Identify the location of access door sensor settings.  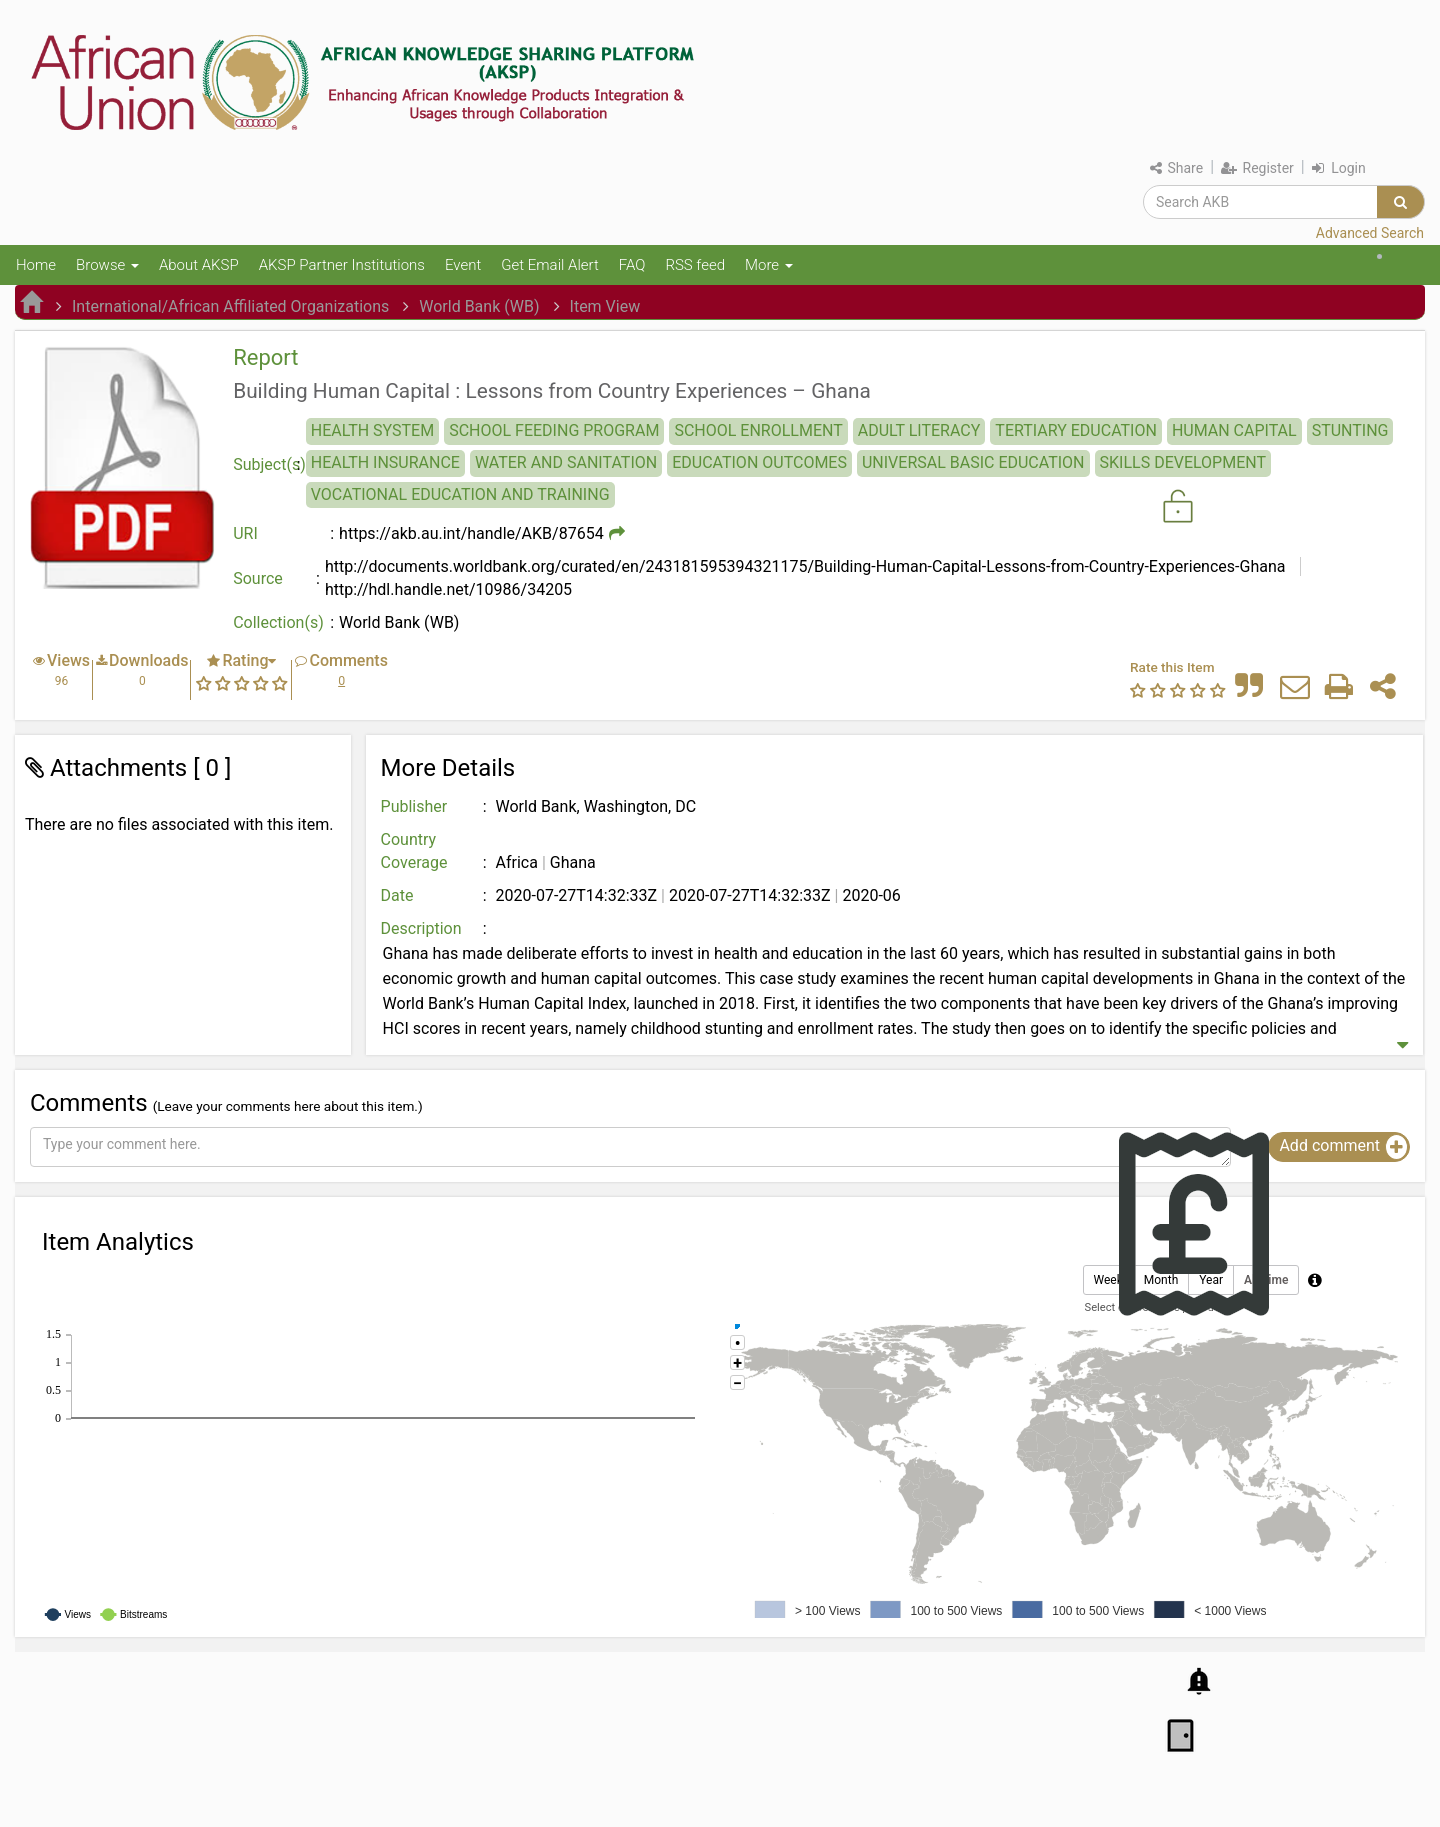
(1180, 1735).